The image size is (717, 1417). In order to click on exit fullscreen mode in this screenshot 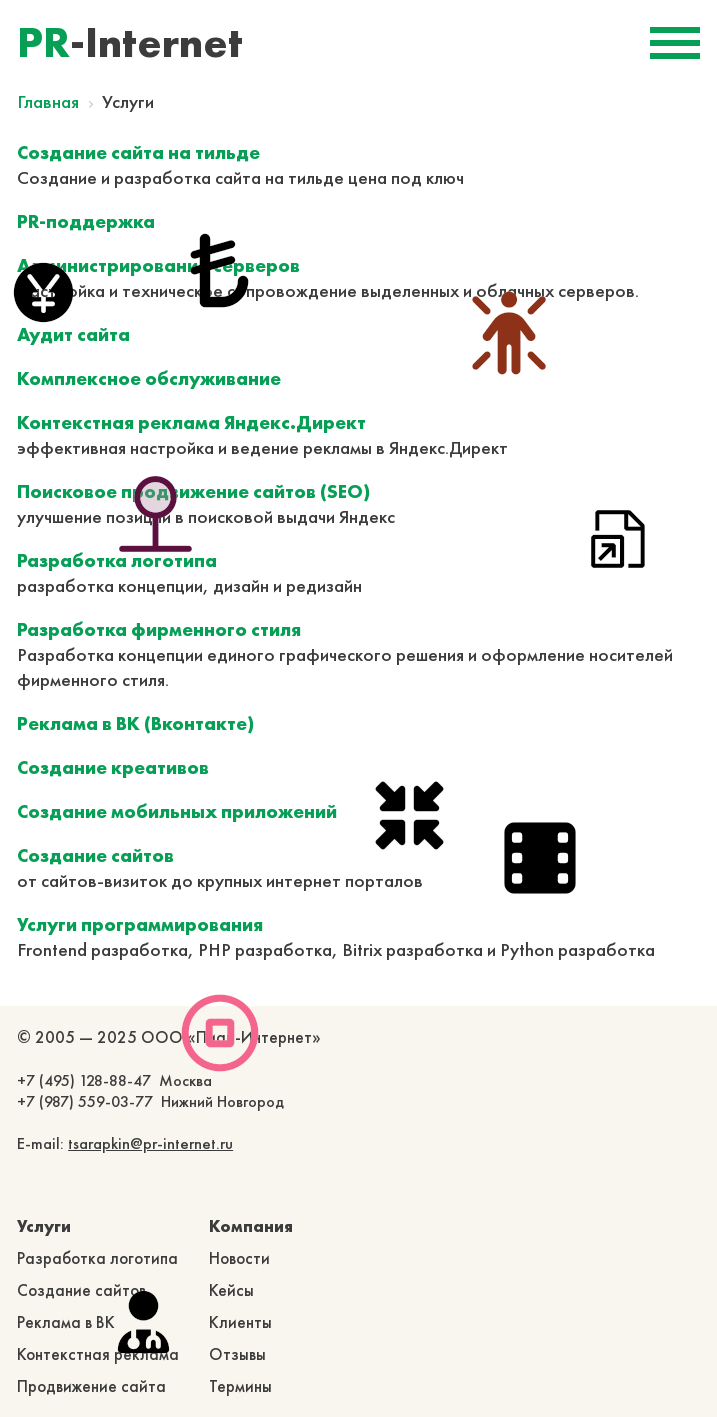, I will do `click(409, 815)`.